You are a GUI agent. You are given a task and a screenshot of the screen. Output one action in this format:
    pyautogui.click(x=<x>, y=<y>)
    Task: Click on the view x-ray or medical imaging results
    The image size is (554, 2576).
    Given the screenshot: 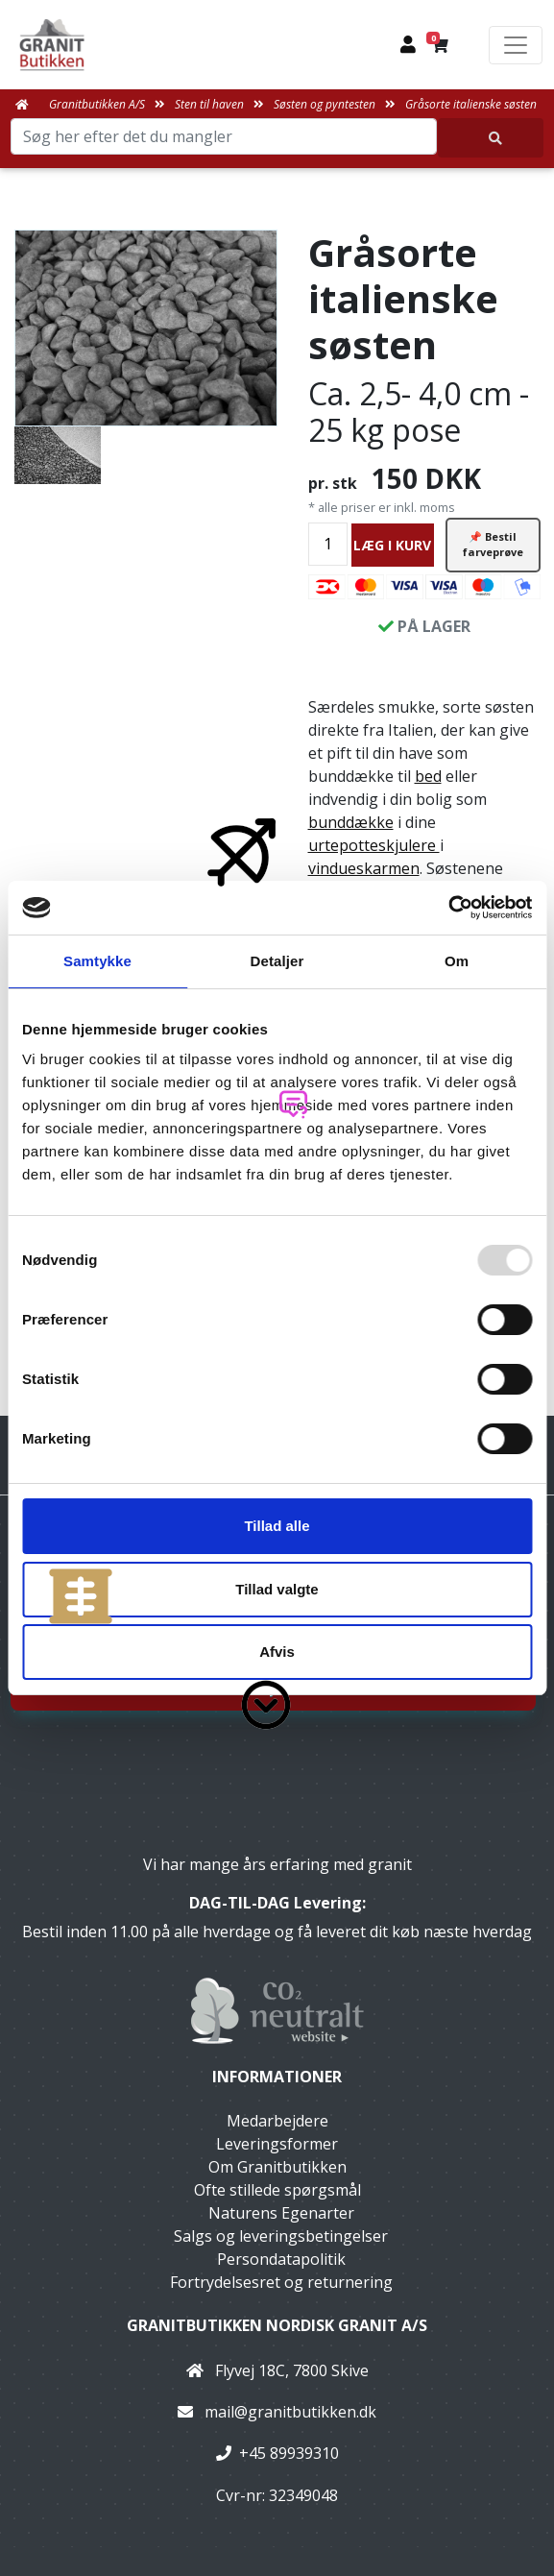 What is the action you would take?
    pyautogui.click(x=81, y=1596)
    